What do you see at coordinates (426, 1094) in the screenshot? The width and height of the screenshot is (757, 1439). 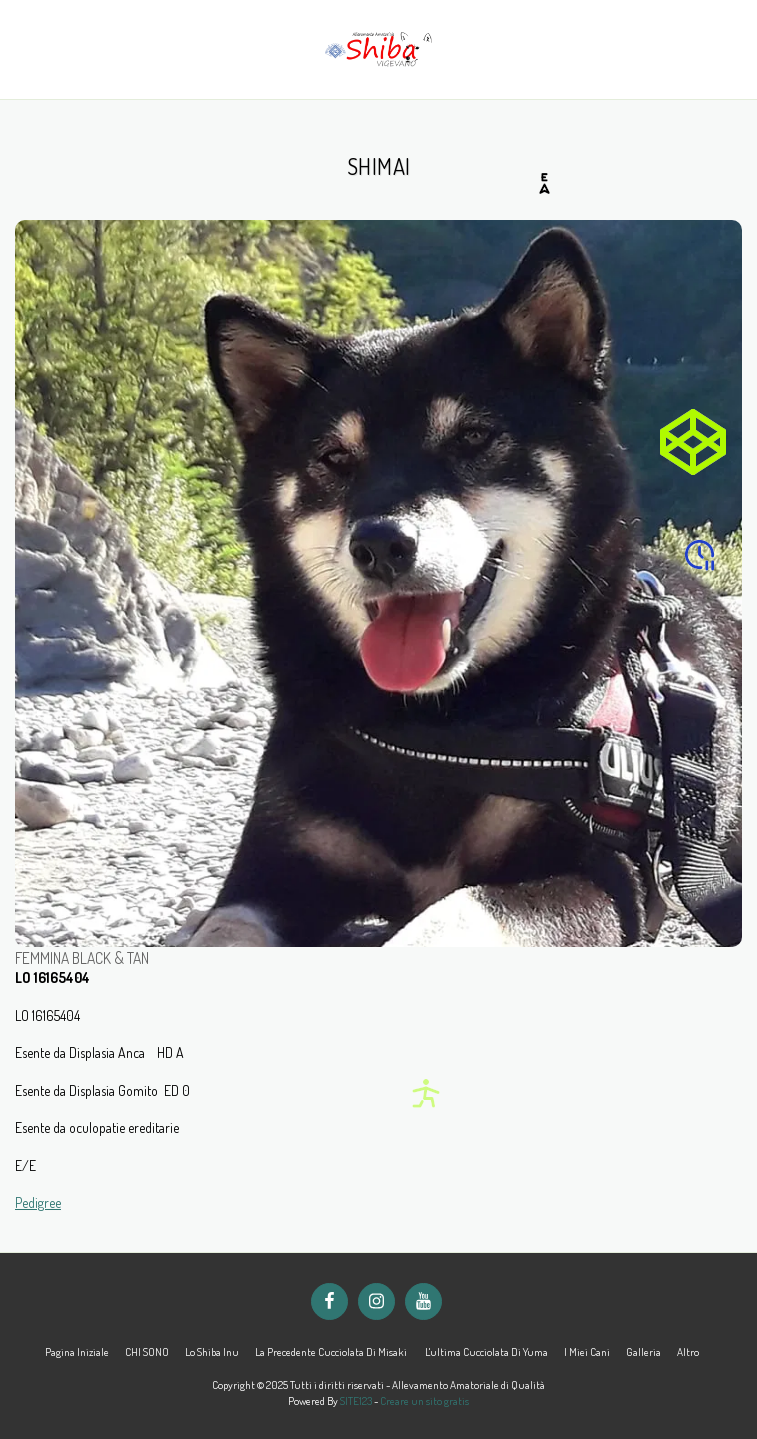 I see `access yoga or stretching exercises` at bounding box center [426, 1094].